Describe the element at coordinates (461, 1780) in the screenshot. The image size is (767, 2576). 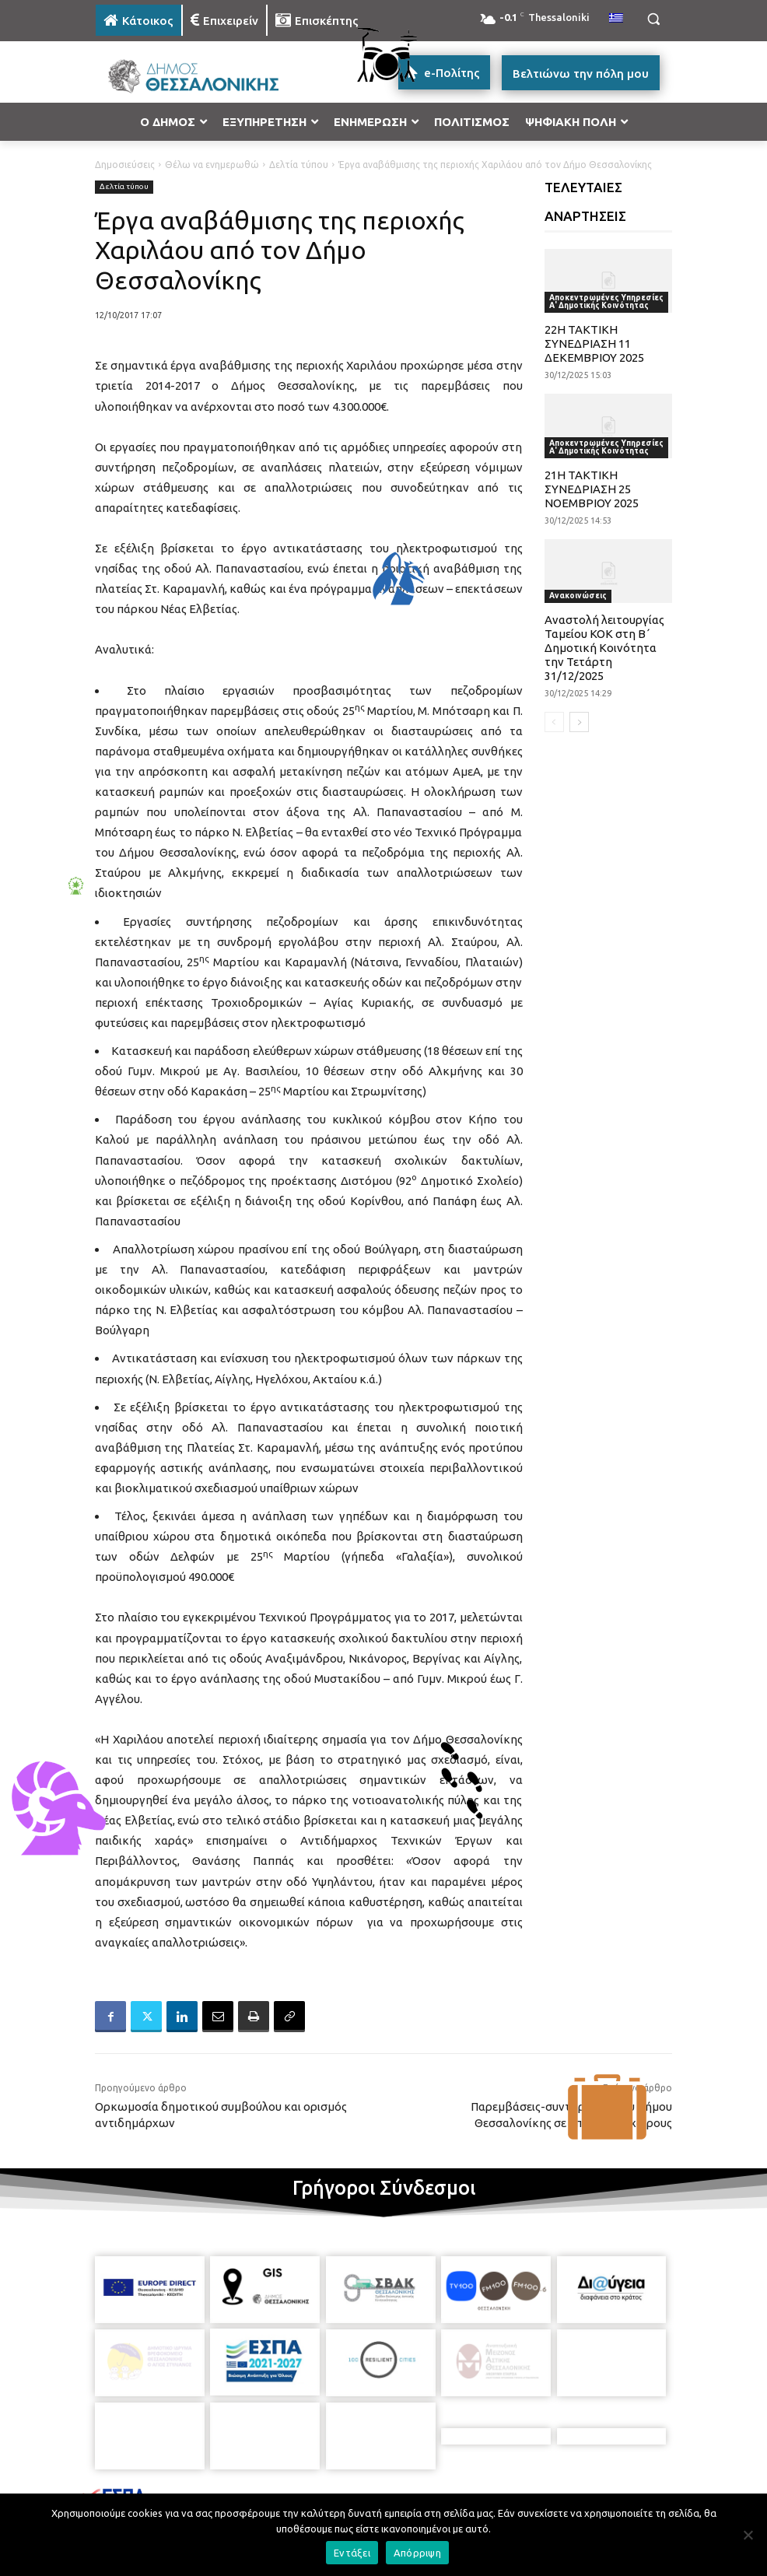
I see `track your steps or walking activity` at that location.